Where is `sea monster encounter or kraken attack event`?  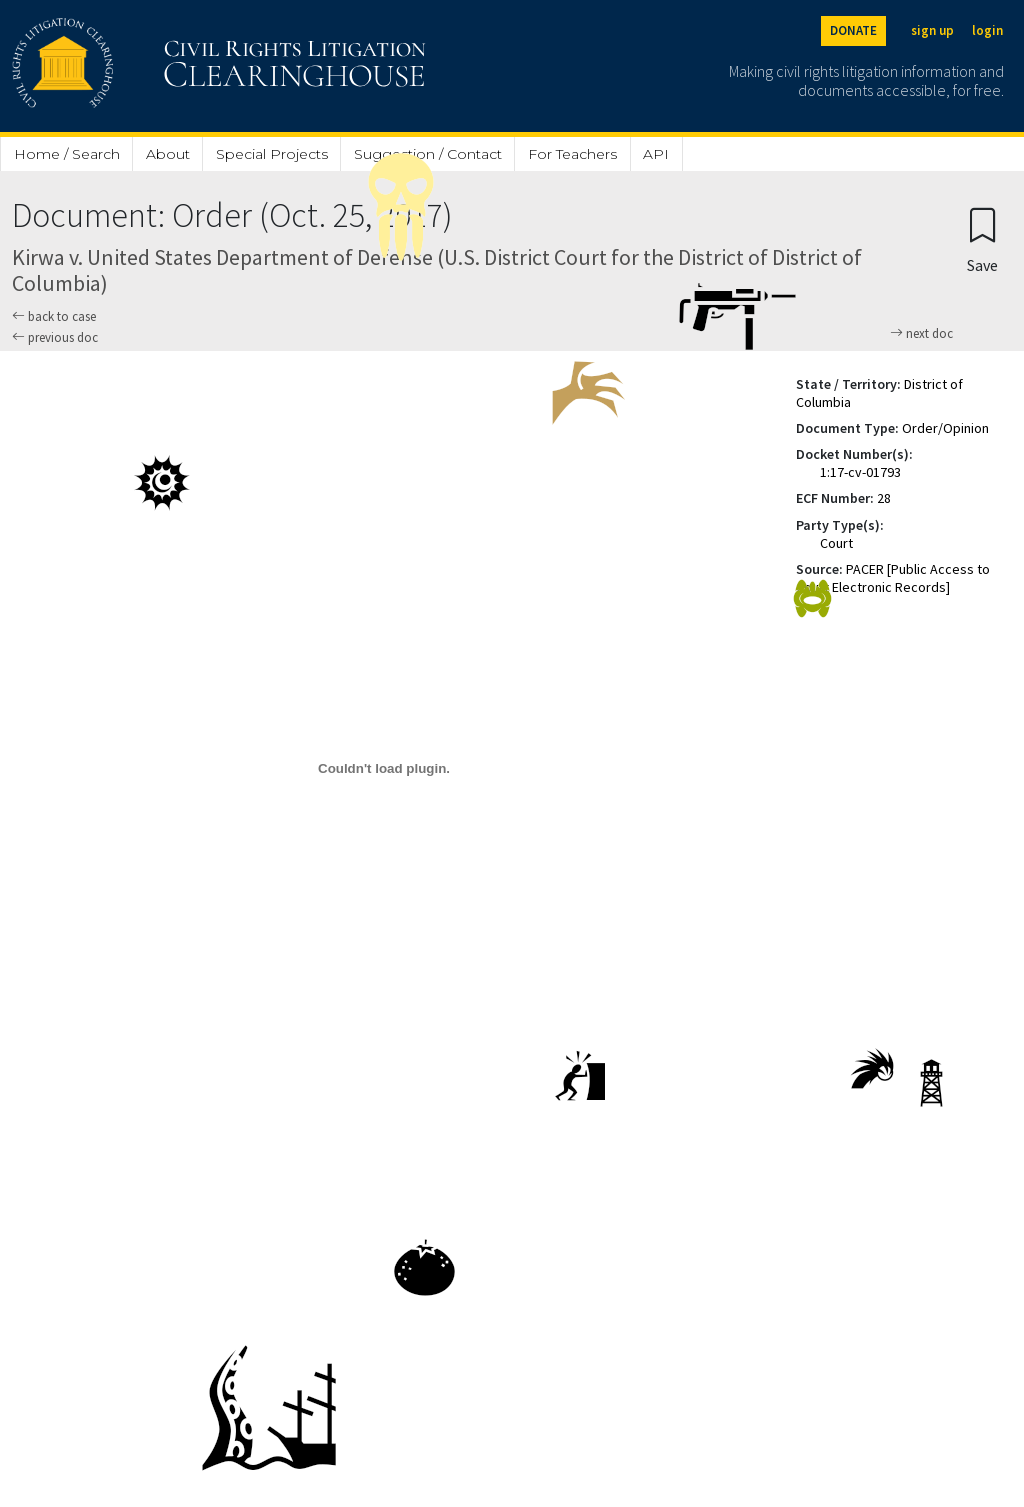
sea monster encounter or kraken attack event is located at coordinates (269, 1405).